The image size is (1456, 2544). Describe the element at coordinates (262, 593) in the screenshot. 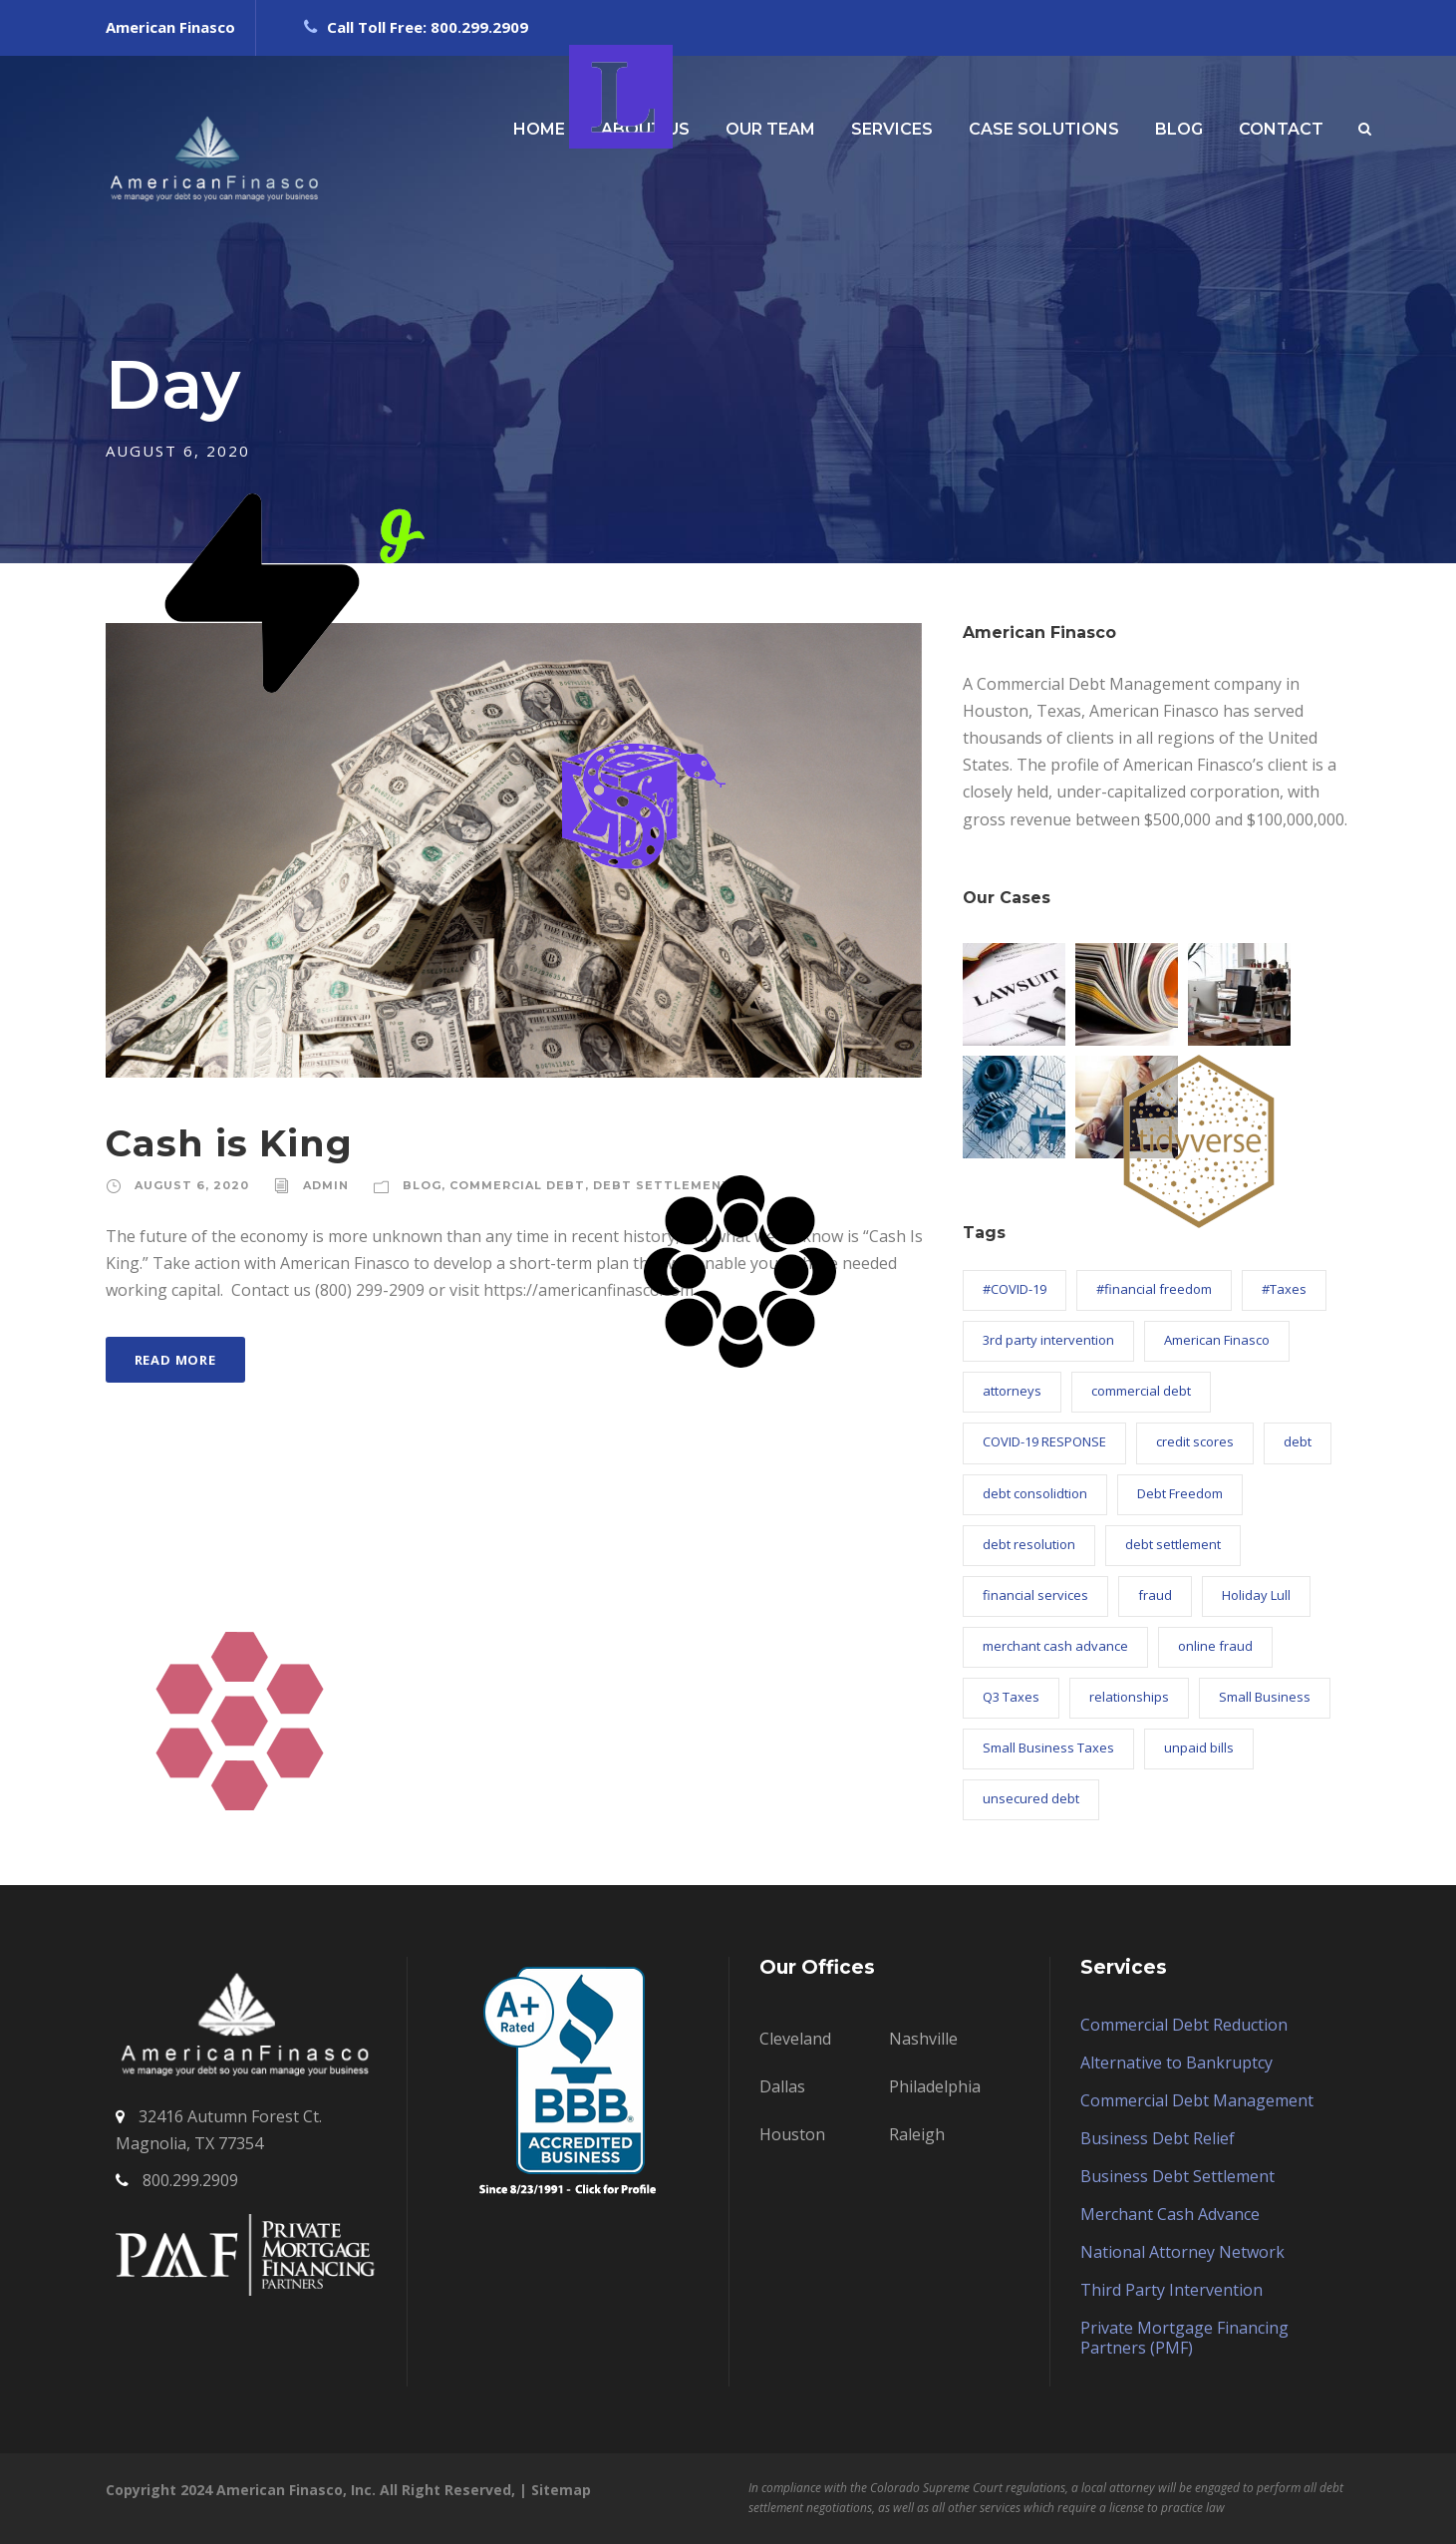

I see `supabase logo` at that location.